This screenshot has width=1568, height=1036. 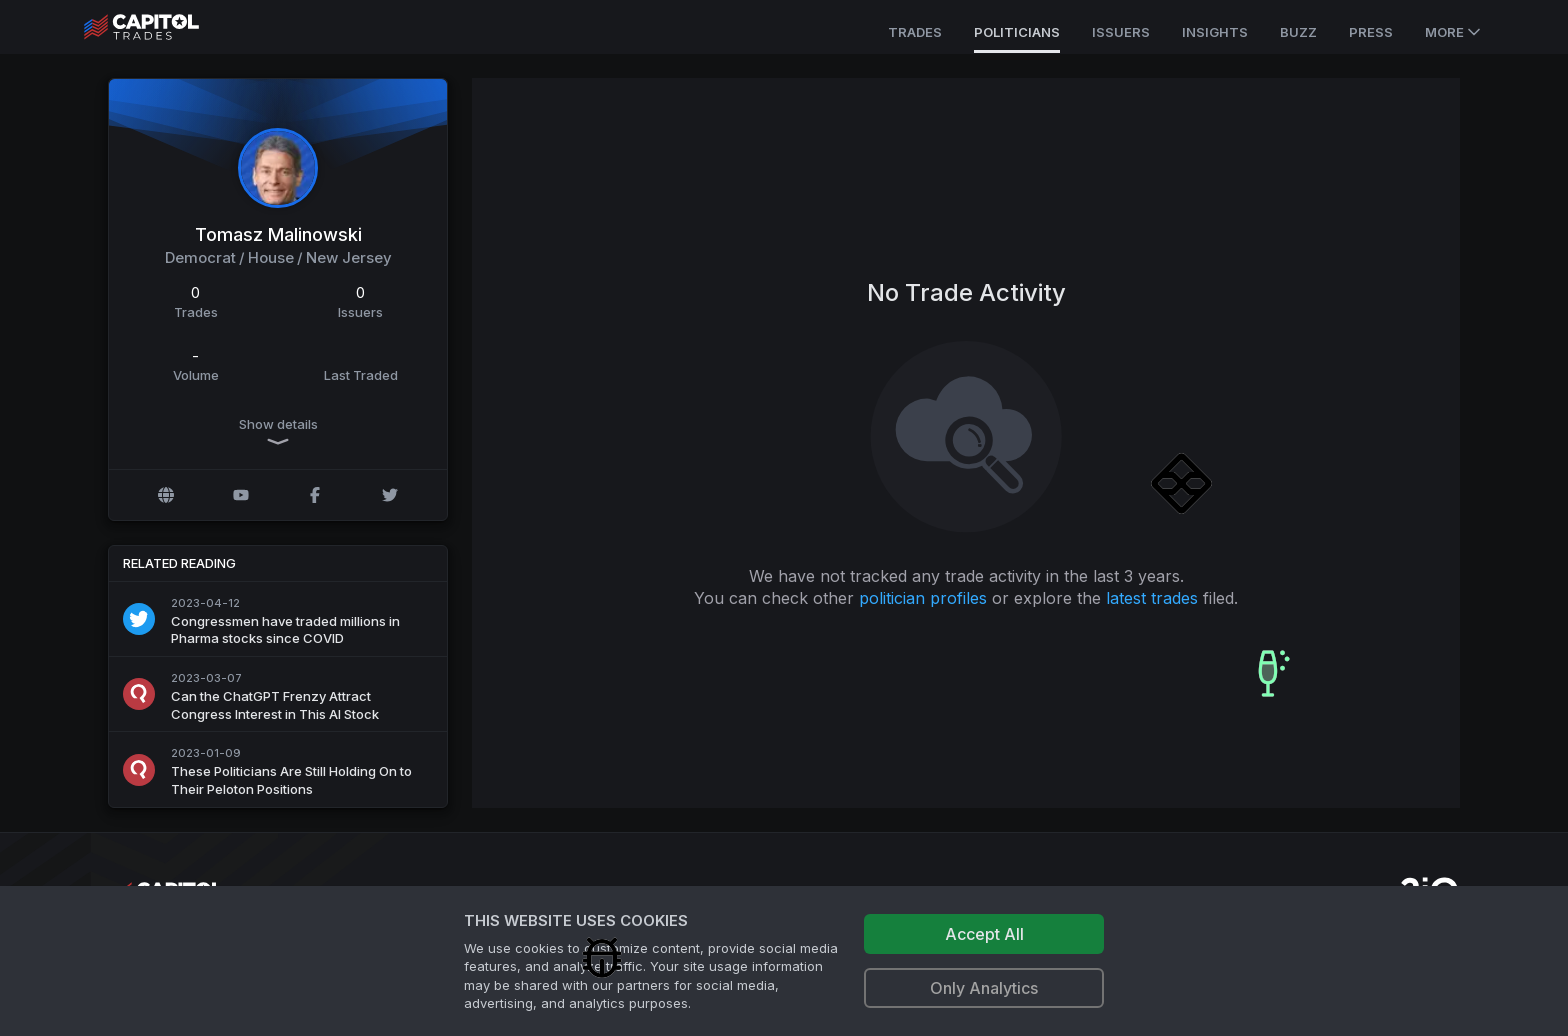 I want to click on report a bug or issue, so click(x=602, y=957).